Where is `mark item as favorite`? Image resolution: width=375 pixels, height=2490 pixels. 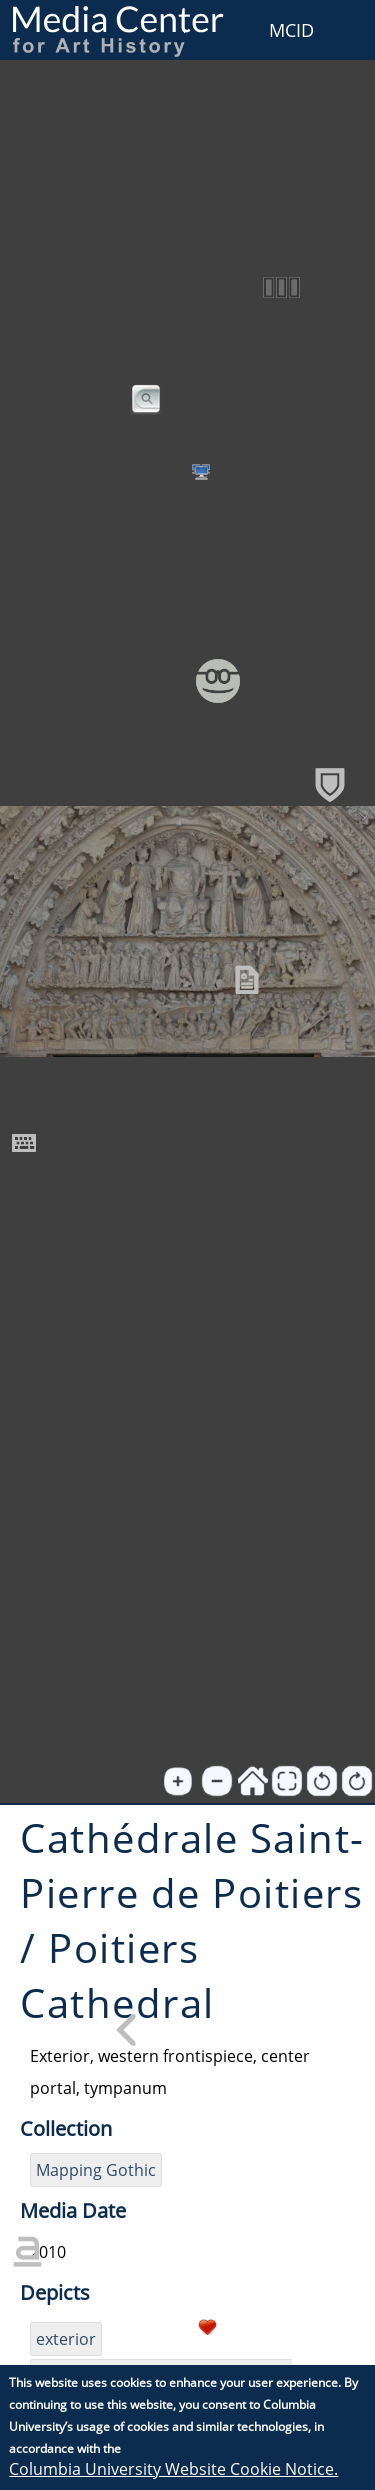 mark item as favorite is located at coordinates (207, 2327).